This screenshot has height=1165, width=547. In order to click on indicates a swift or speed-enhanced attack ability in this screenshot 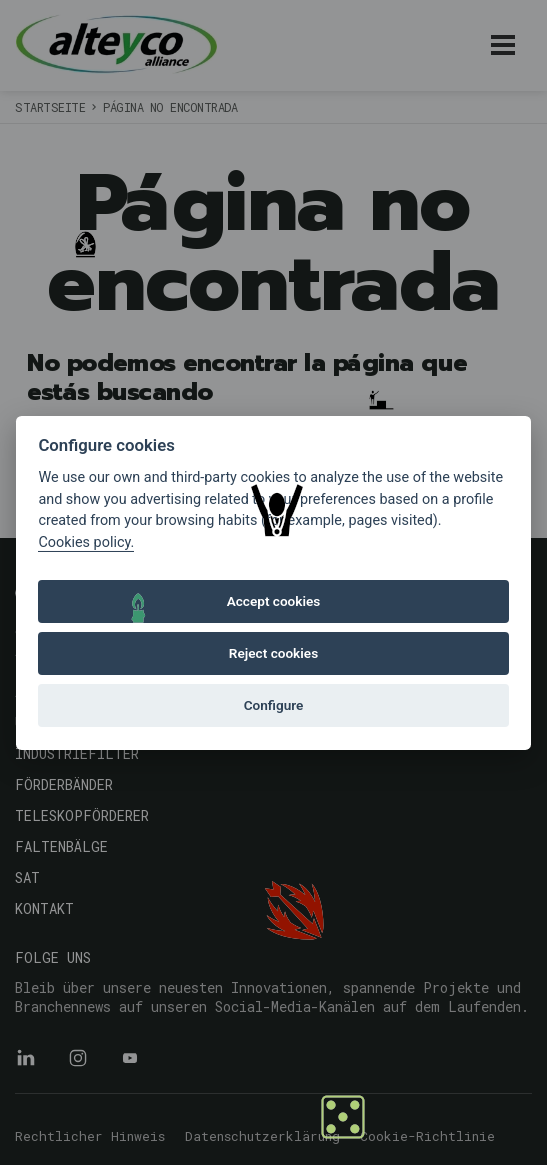, I will do `click(294, 910)`.